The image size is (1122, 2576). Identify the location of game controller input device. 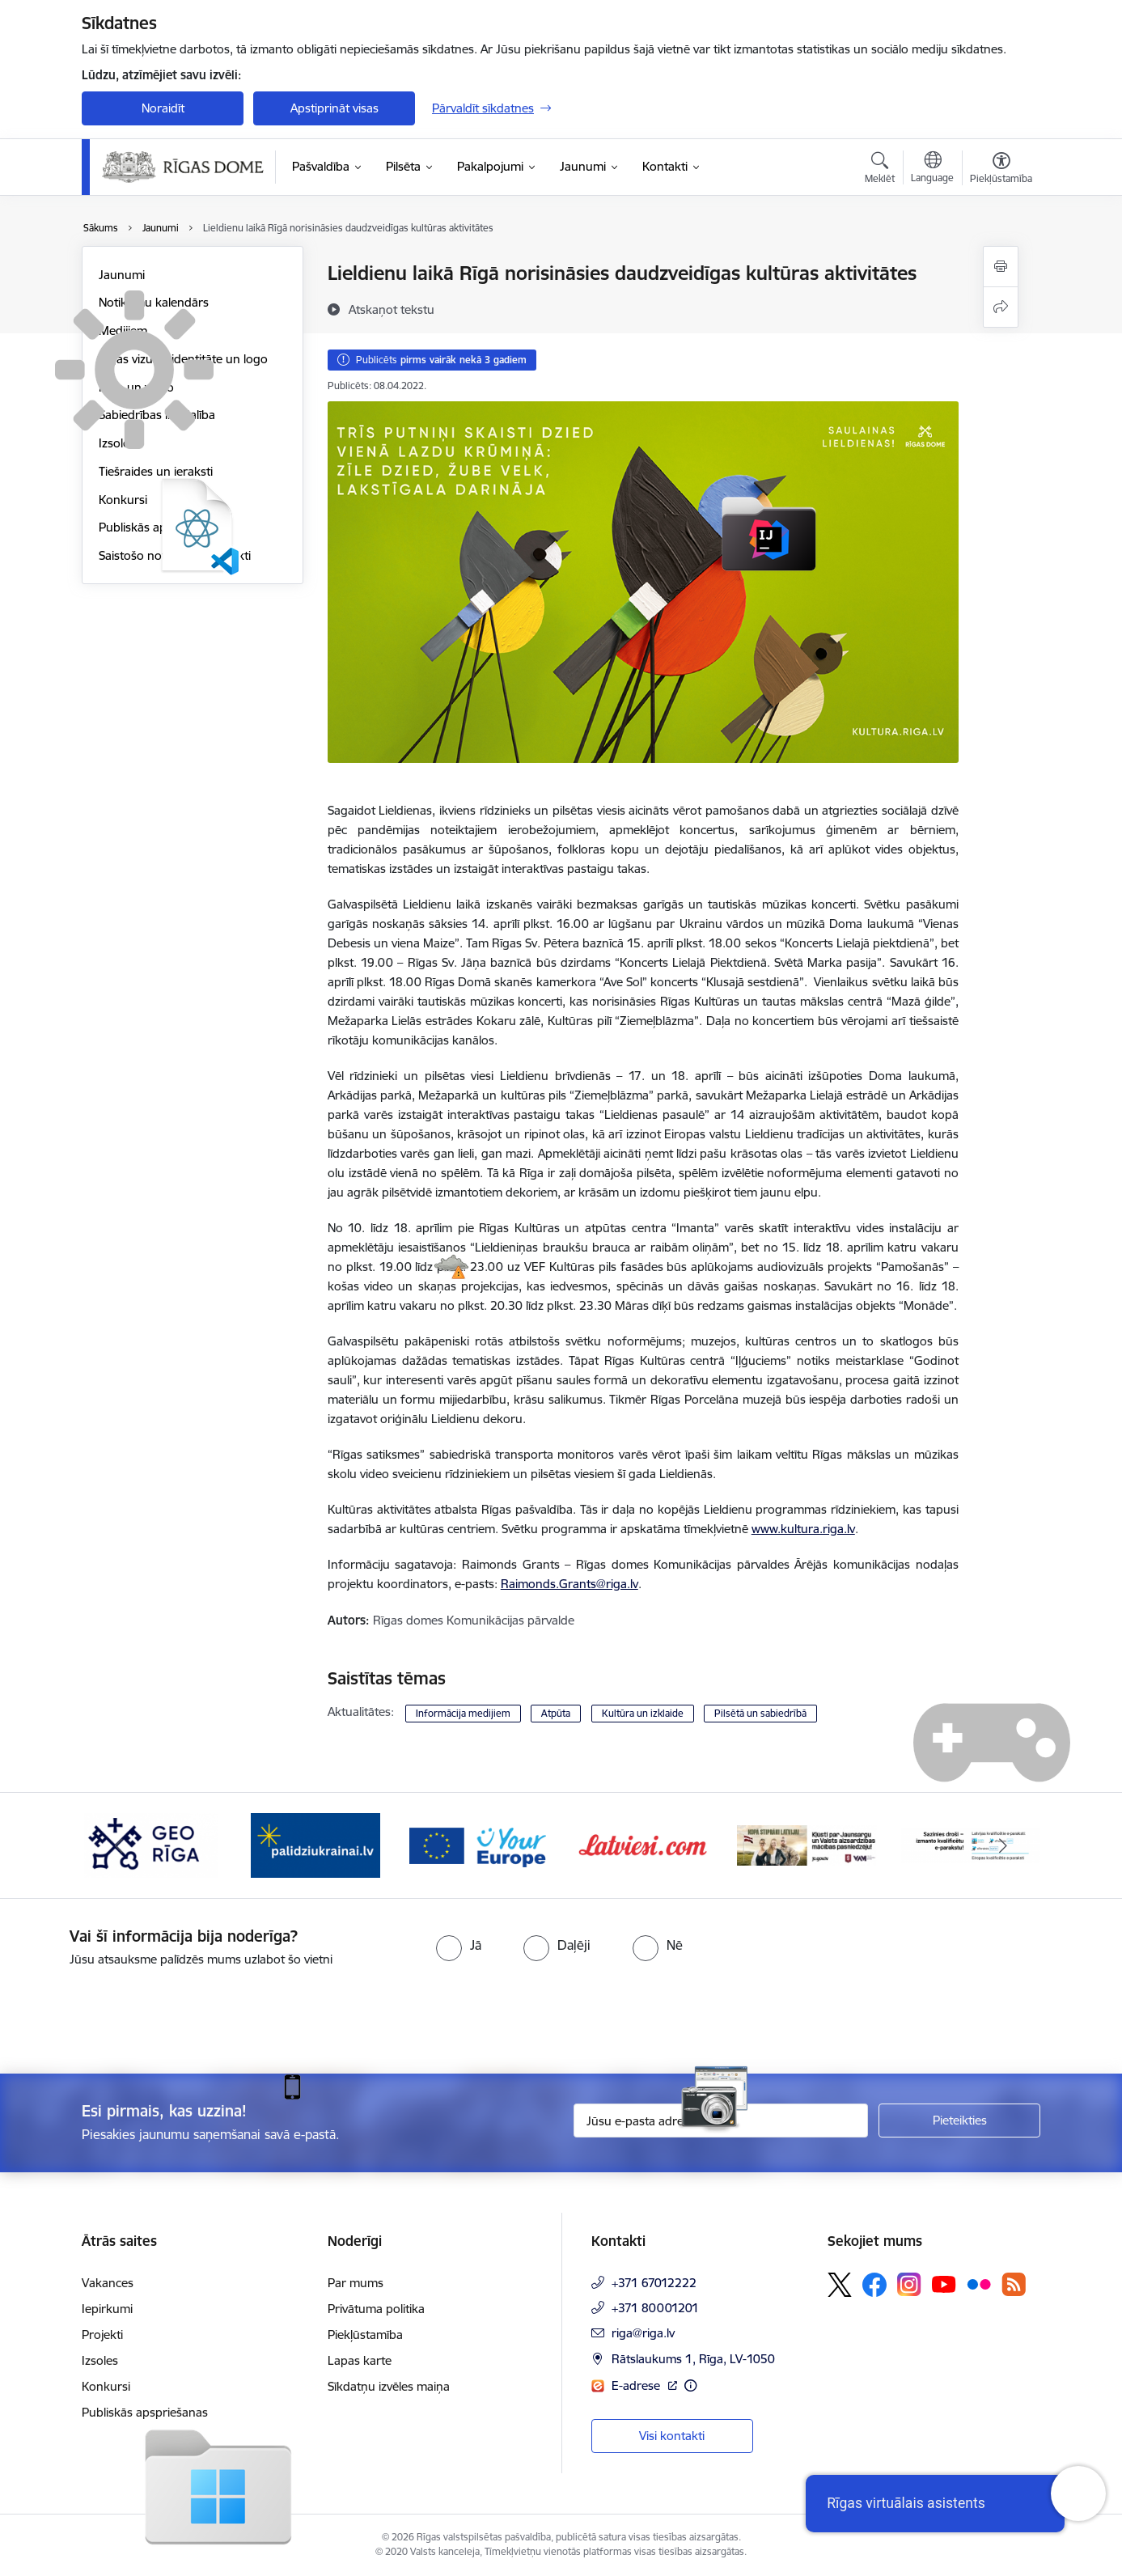
(992, 1743).